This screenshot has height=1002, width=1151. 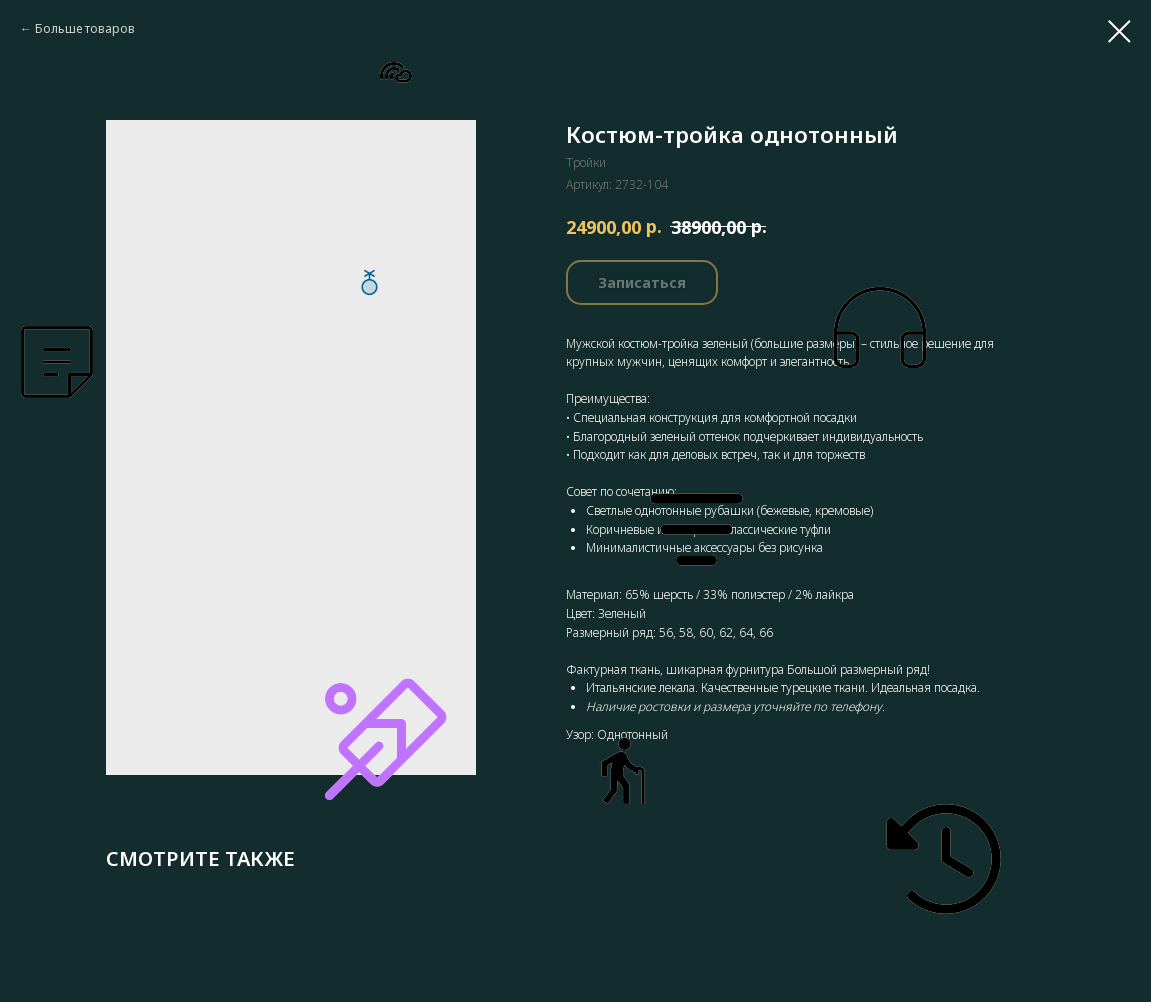 What do you see at coordinates (396, 72) in the screenshot?
I see `view weather conditions` at bounding box center [396, 72].